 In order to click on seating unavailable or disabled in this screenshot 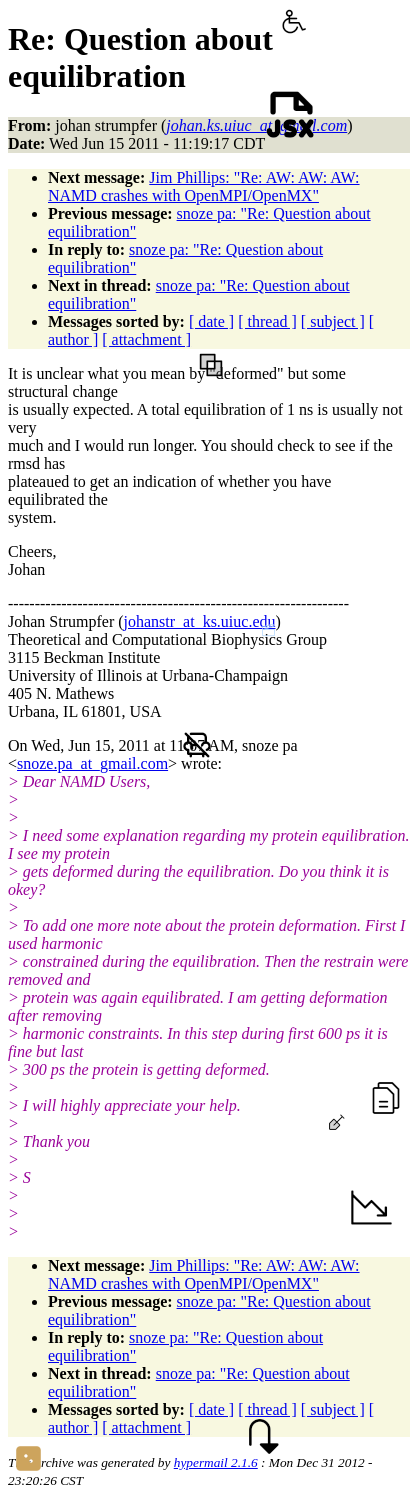, I will do `click(197, 745)`.